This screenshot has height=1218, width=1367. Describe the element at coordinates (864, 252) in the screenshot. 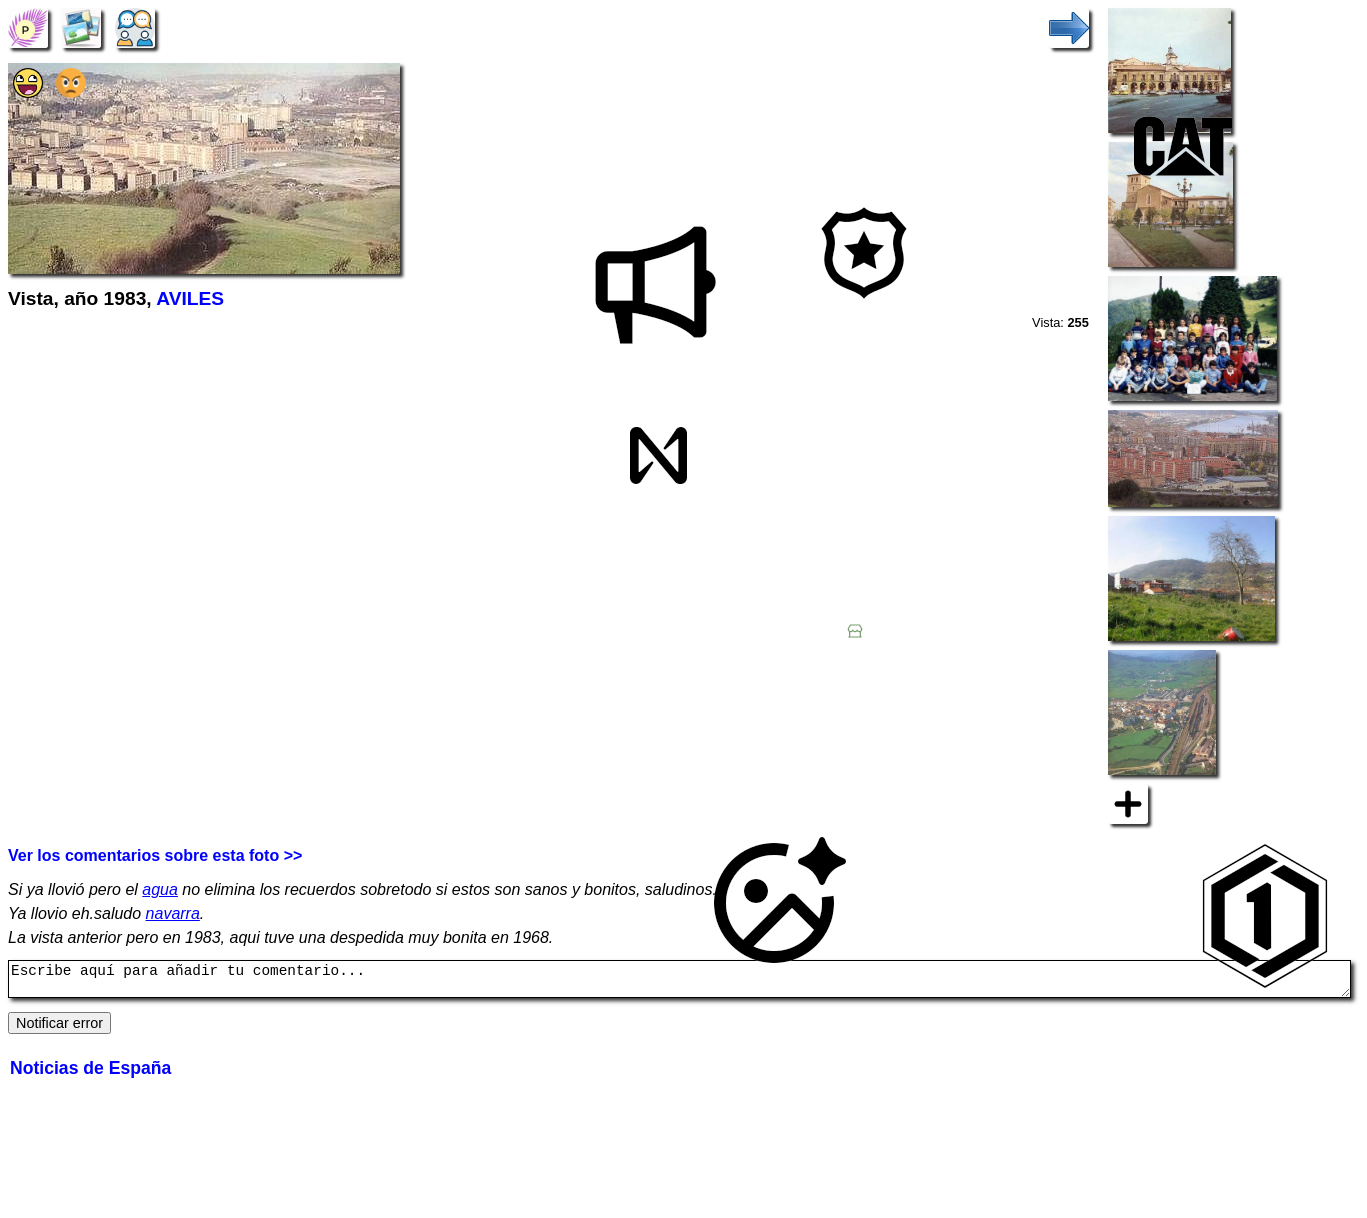

I see `indicates law enforcement or official authority` at that location.